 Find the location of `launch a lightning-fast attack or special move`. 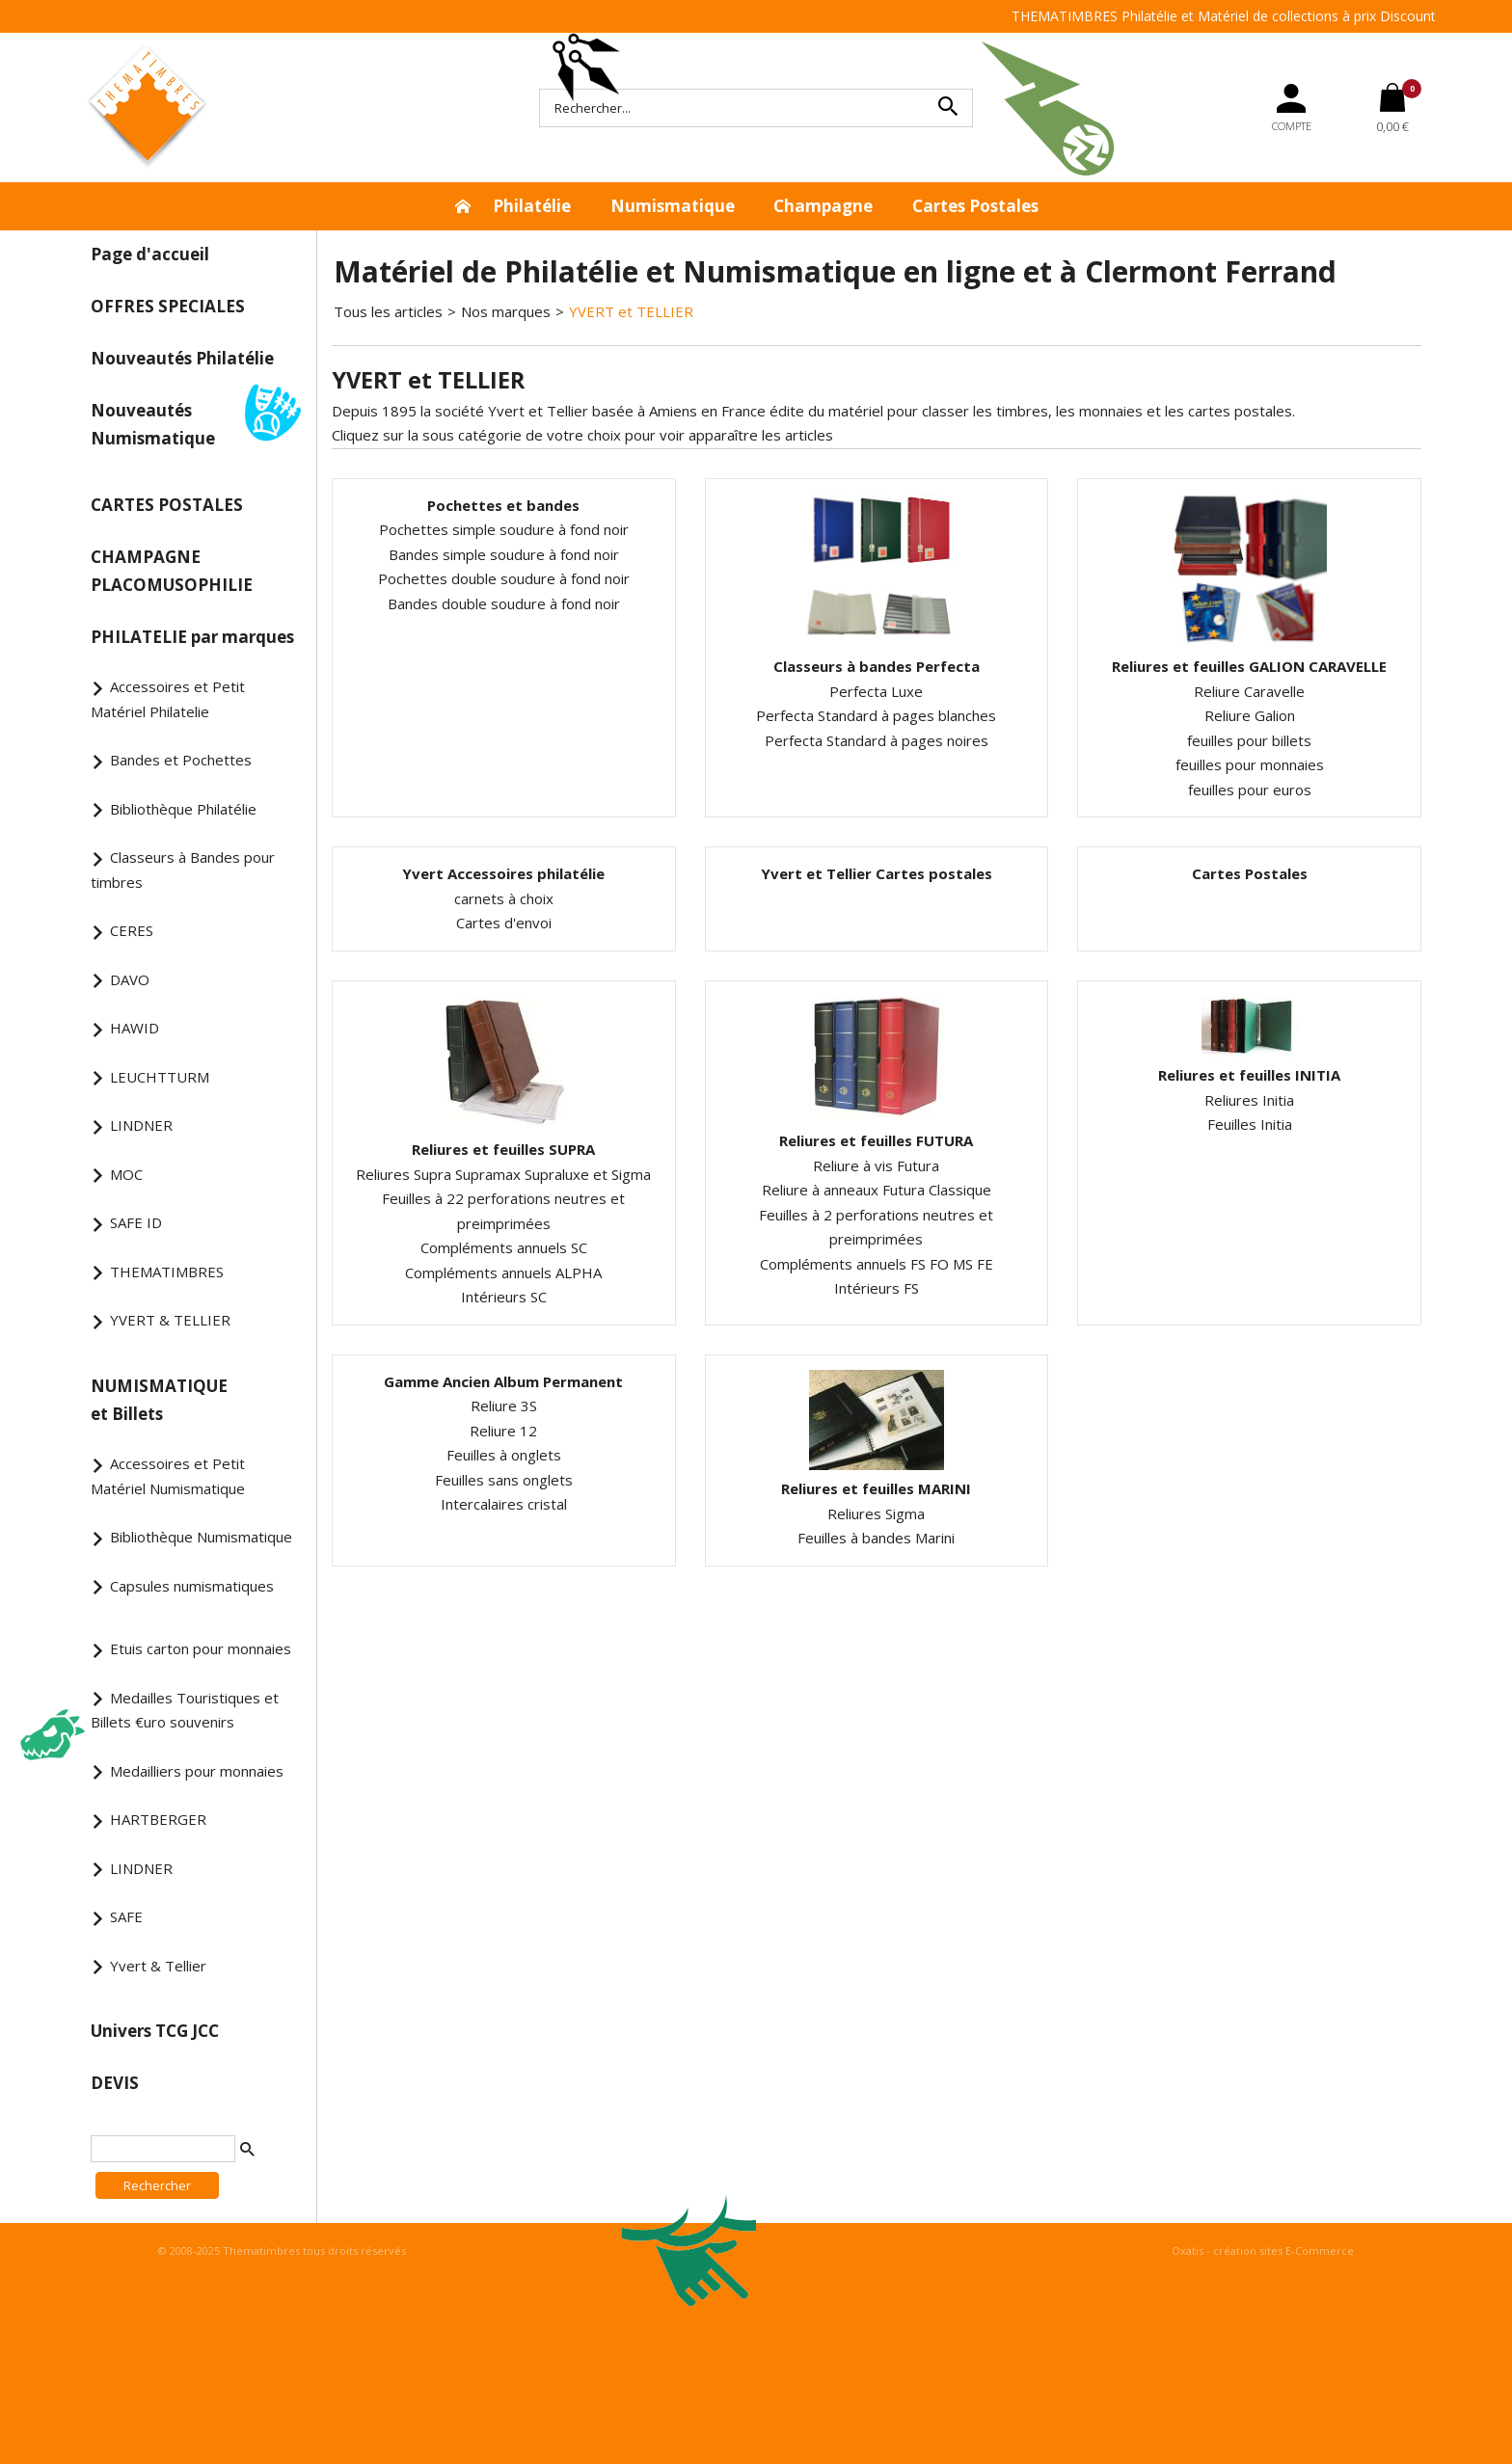

launch a lightning-fast attack or special move is located at coordinates (1047, 109).